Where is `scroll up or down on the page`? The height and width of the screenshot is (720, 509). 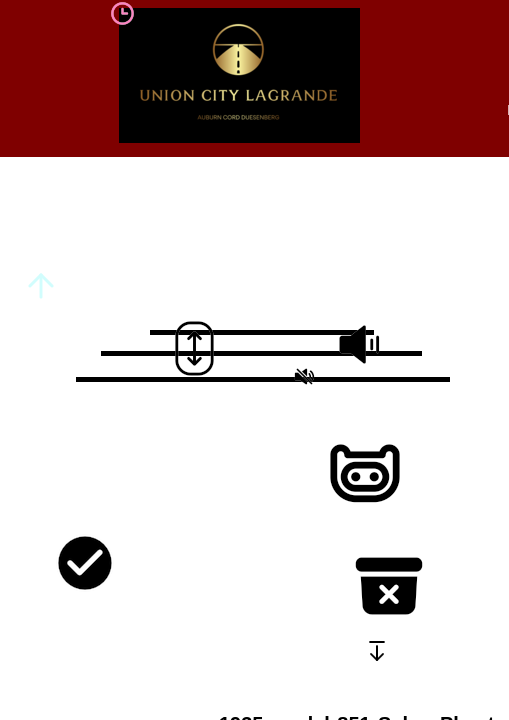 scroll up or down on the page is located at coordinates (194, 348).